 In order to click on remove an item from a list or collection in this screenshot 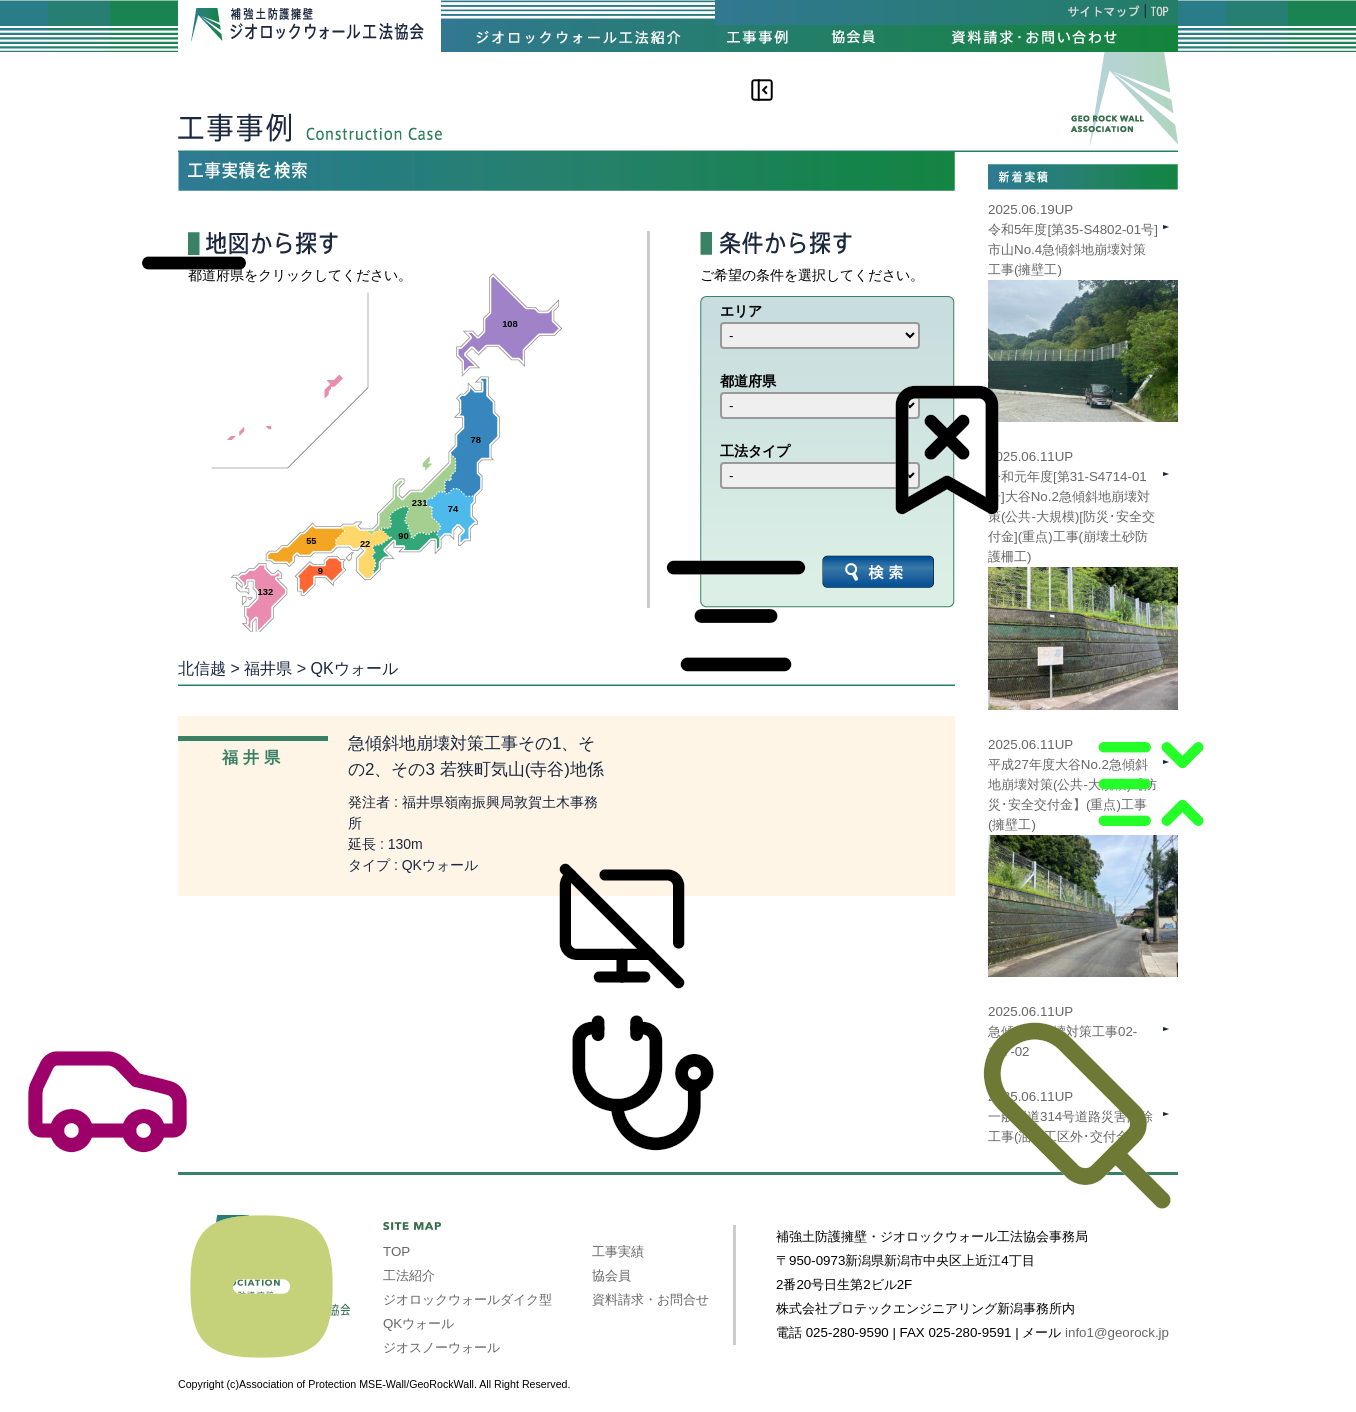, I will do `click(261, 1286)`.